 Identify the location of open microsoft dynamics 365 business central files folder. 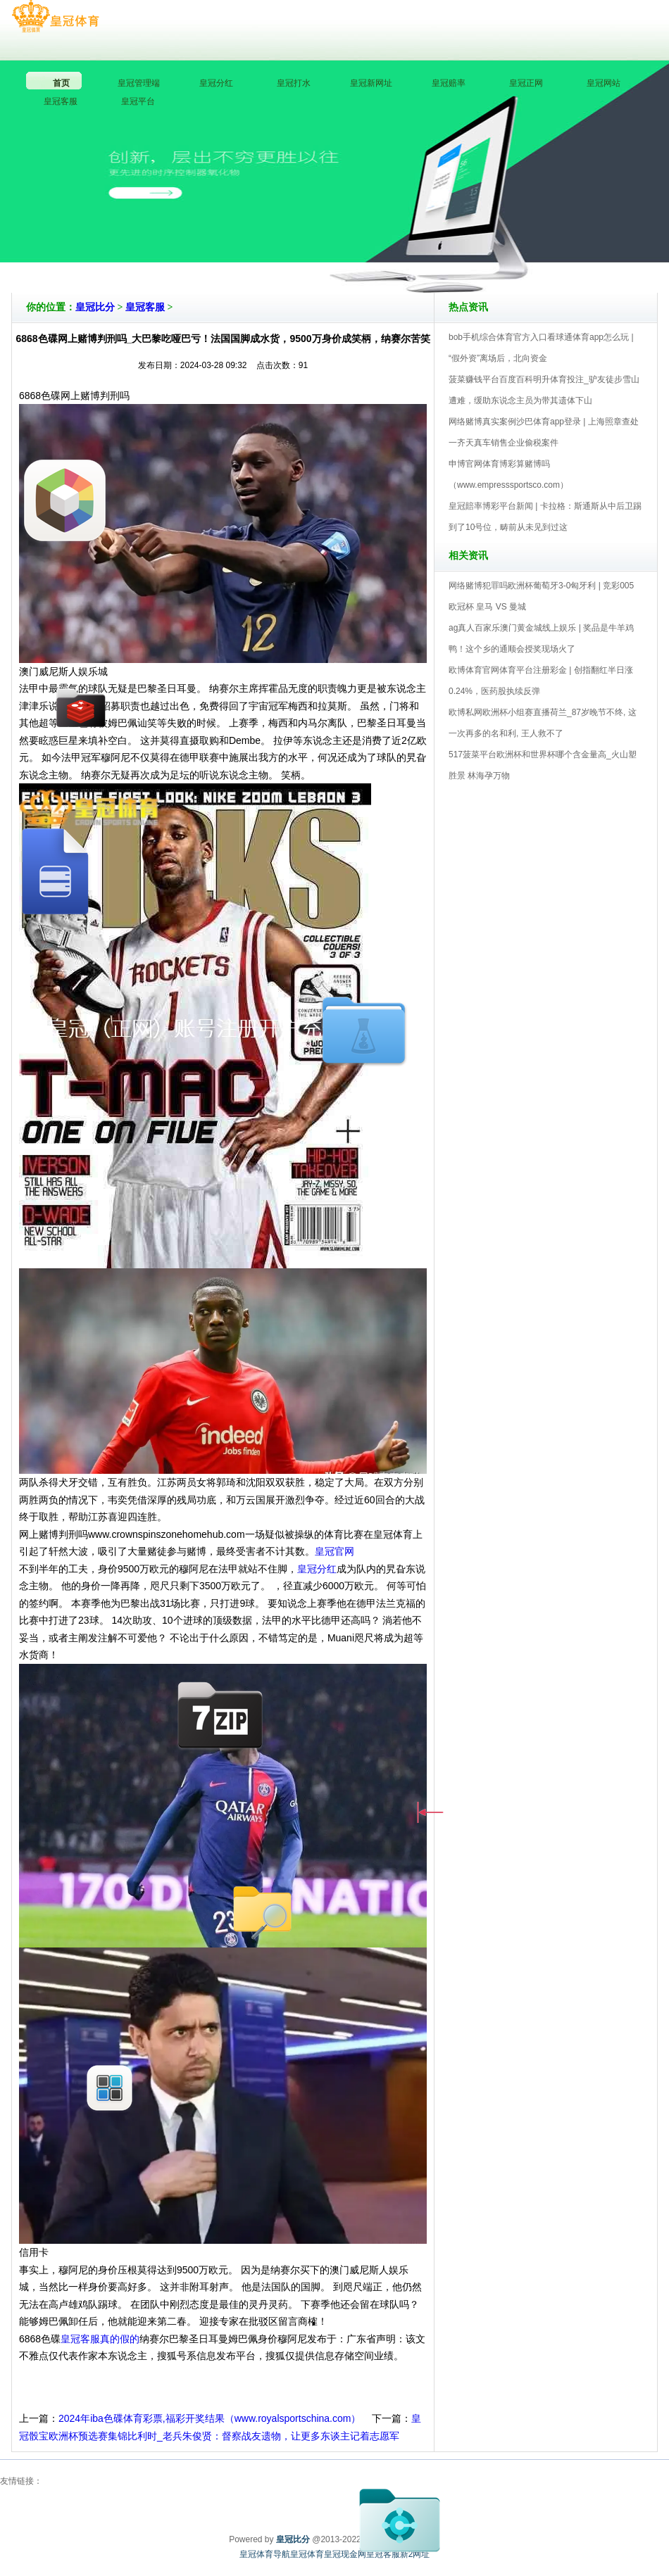
(399, 2523).